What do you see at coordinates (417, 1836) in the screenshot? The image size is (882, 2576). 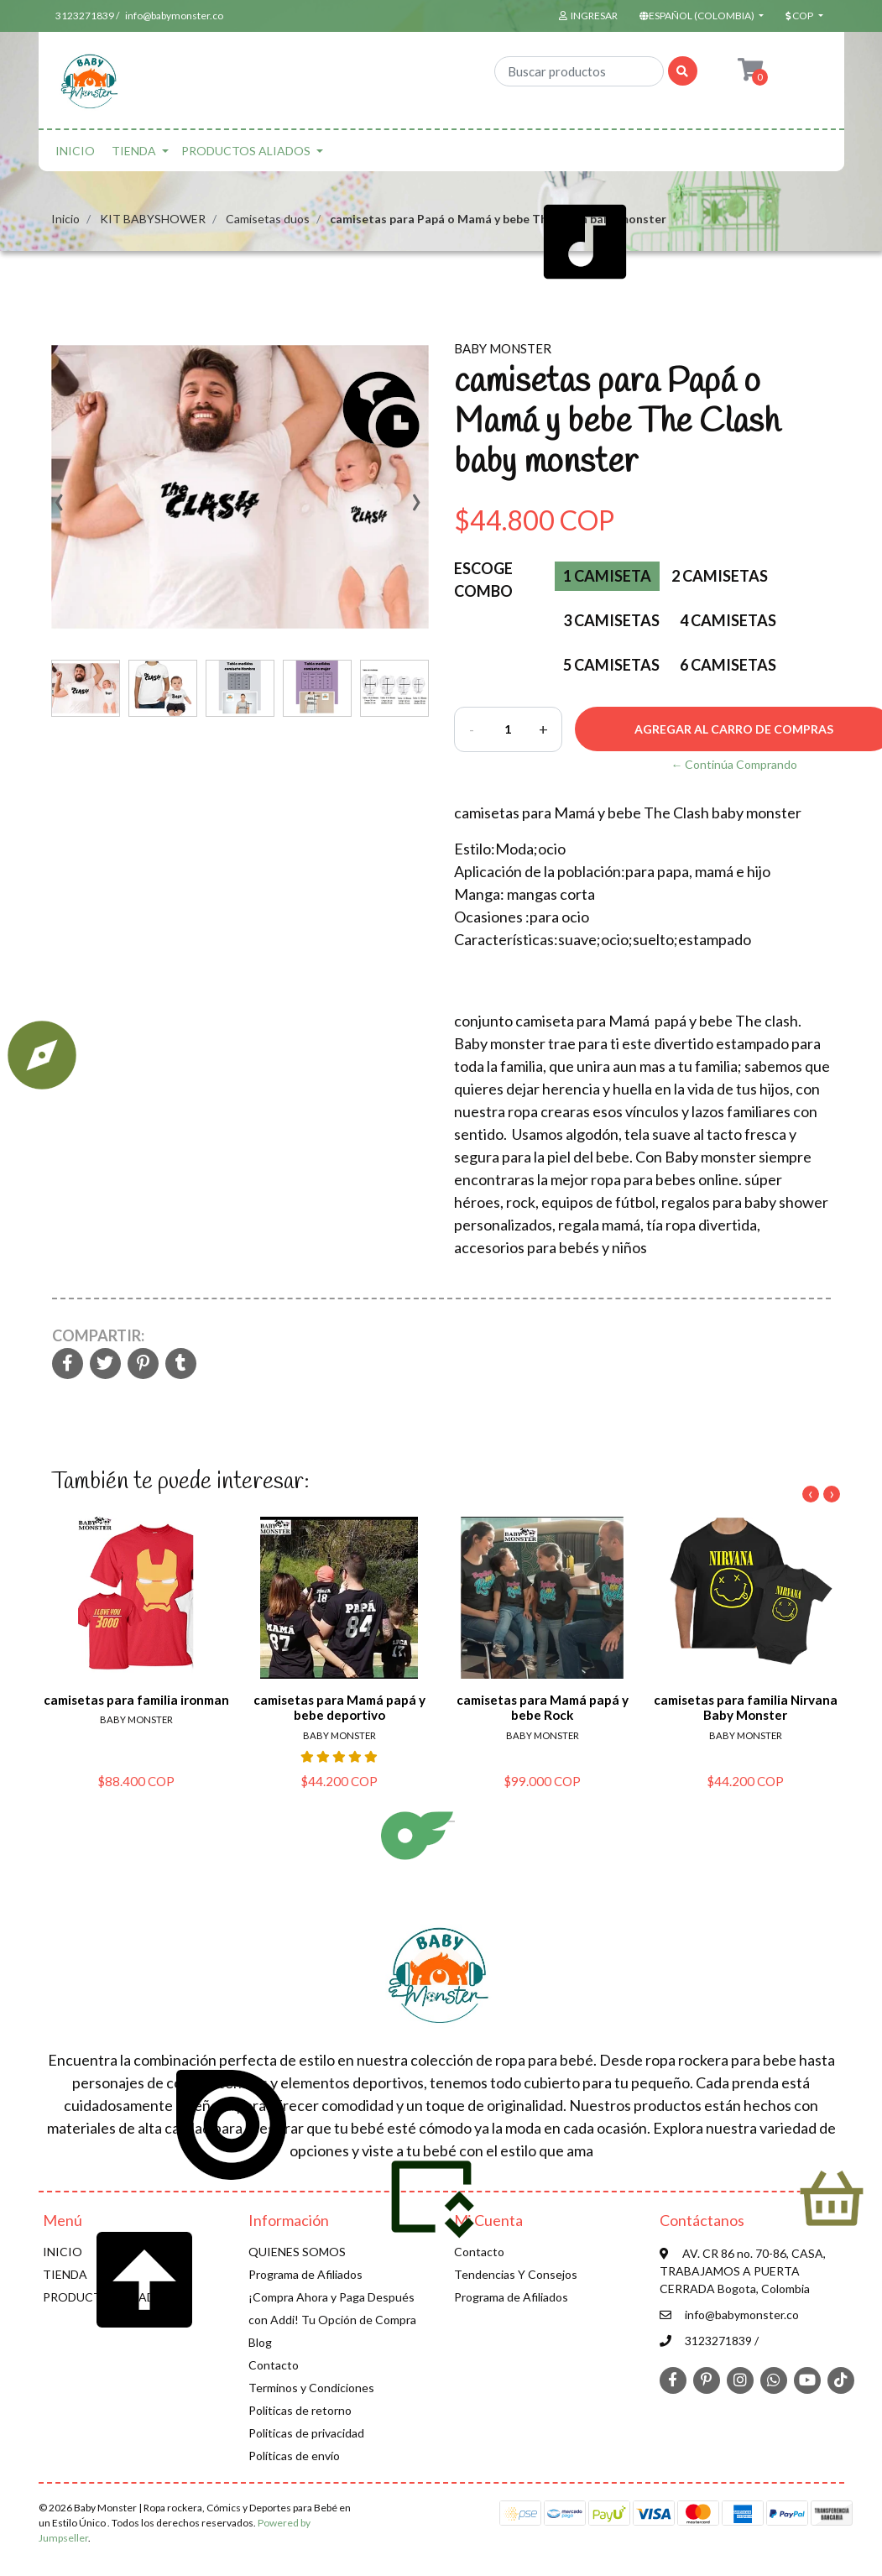 I see `open the OnlyFans app` at bounding box center [417, 1836].